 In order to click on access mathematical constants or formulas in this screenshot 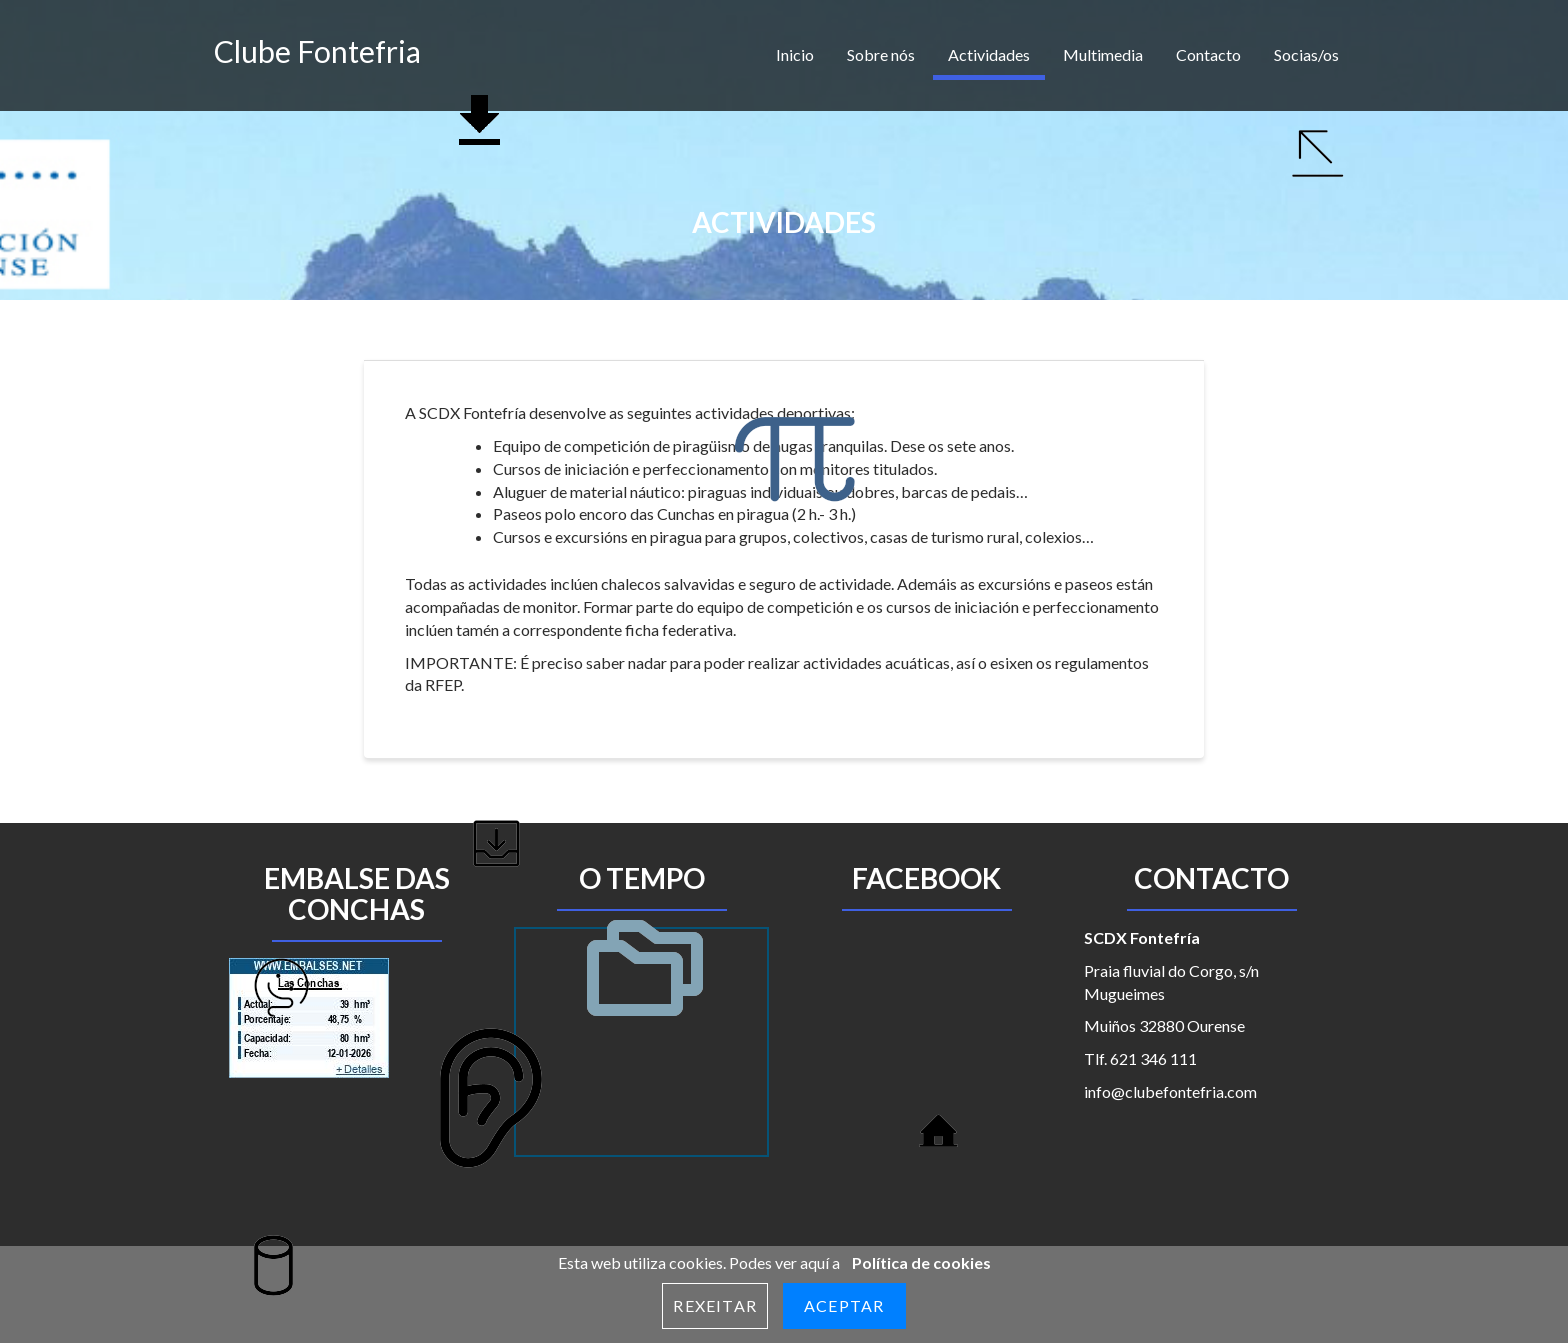, I will do `click(797, 457)`.